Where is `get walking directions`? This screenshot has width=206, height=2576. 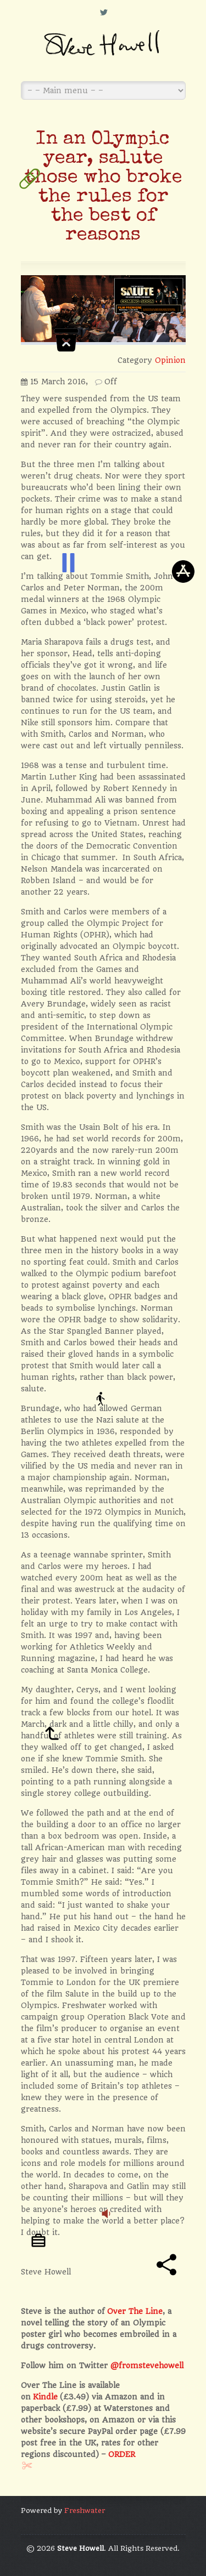 get walking directions is located at coordinates (101, 1398).